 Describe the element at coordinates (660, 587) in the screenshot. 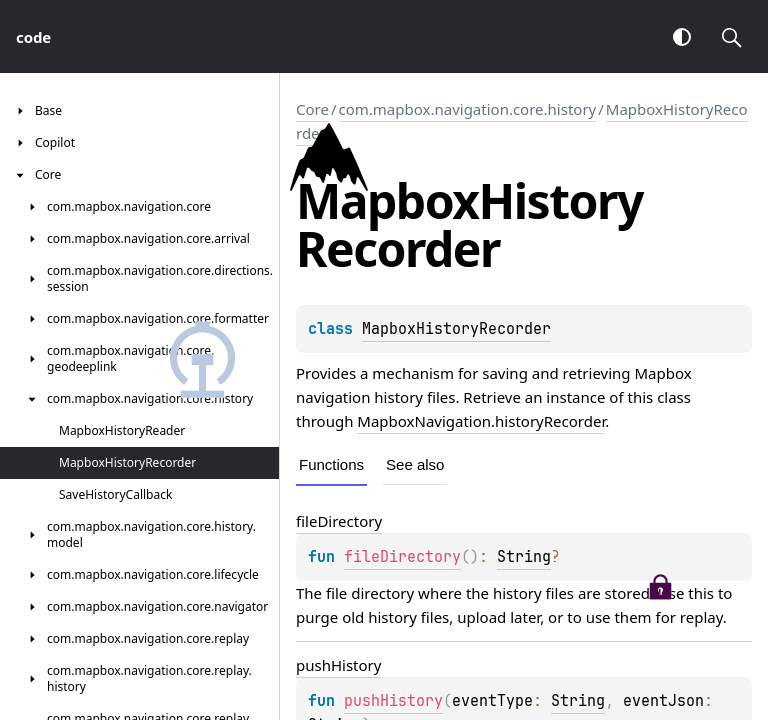

I see `indicates a locked or secured item` at that location.